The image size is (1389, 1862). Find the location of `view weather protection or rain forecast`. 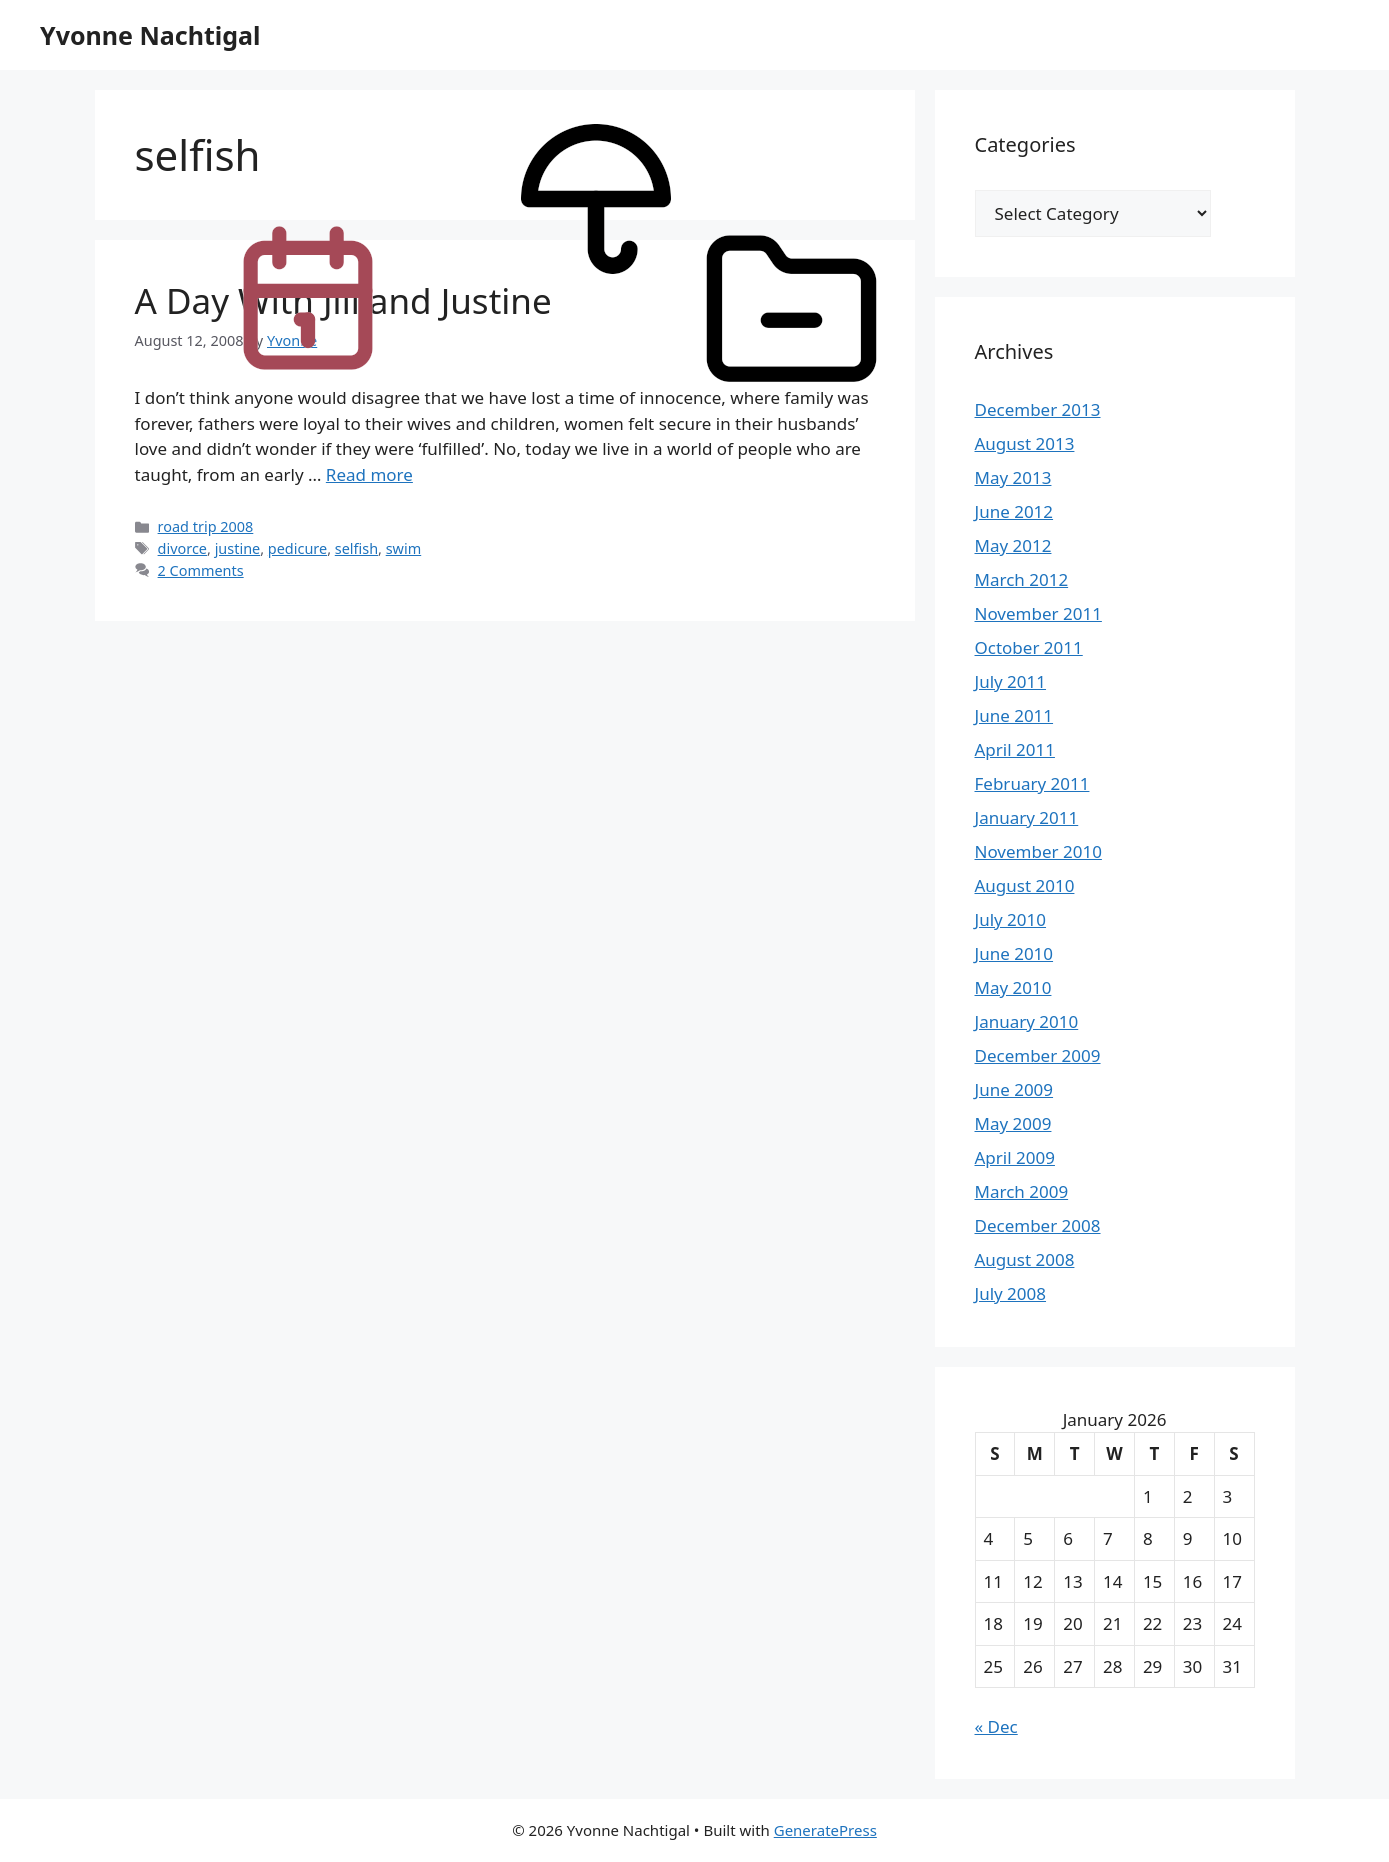

view weather protection or rain forecast is located at coordinates (596, 199).